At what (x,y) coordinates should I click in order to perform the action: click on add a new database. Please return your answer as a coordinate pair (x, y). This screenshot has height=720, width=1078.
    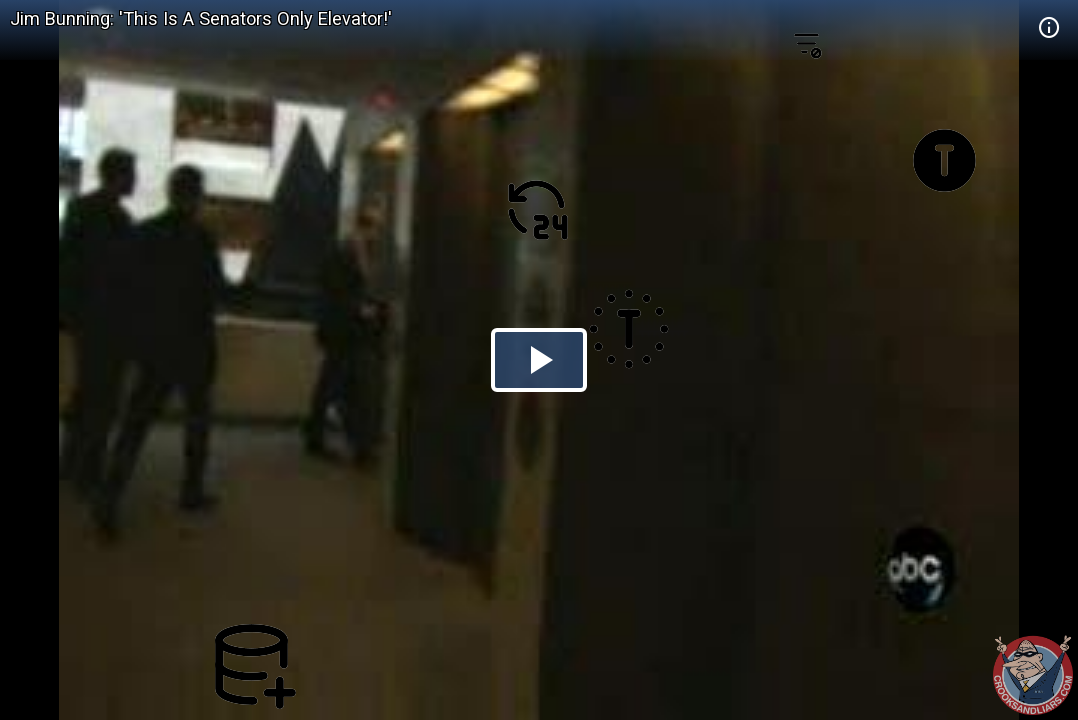
    Looking at the image, I should click on (251, 664).